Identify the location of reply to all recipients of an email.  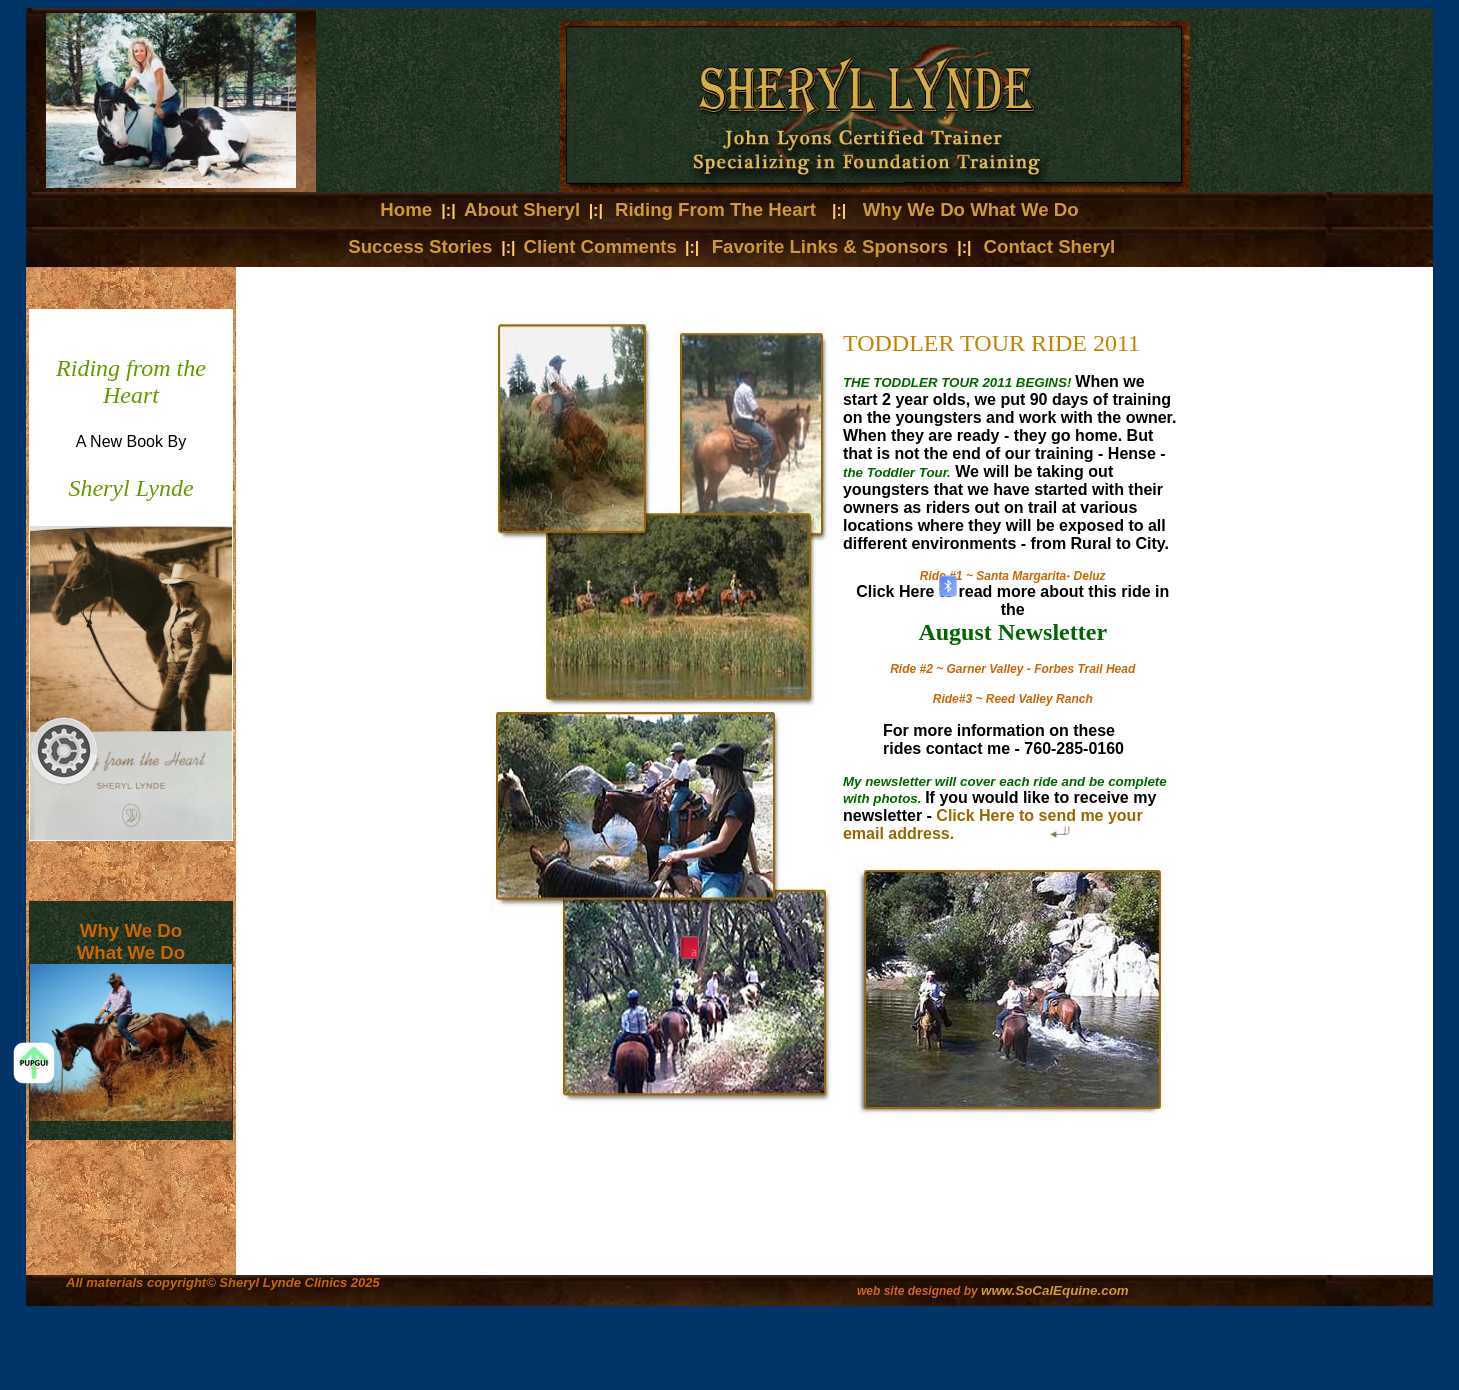
(1059, 830).